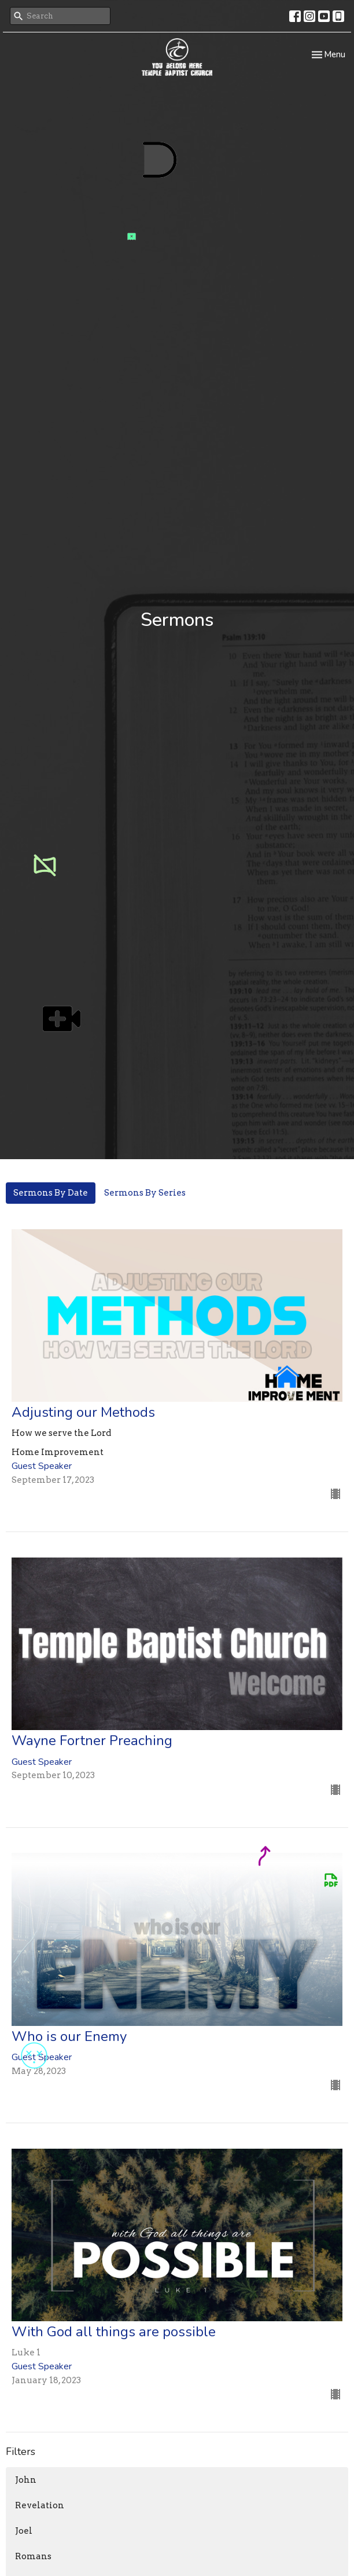 The width and height of the screenshot is (354, 2576). I want to click on indicates an error or failed action, so click(34, 2055).